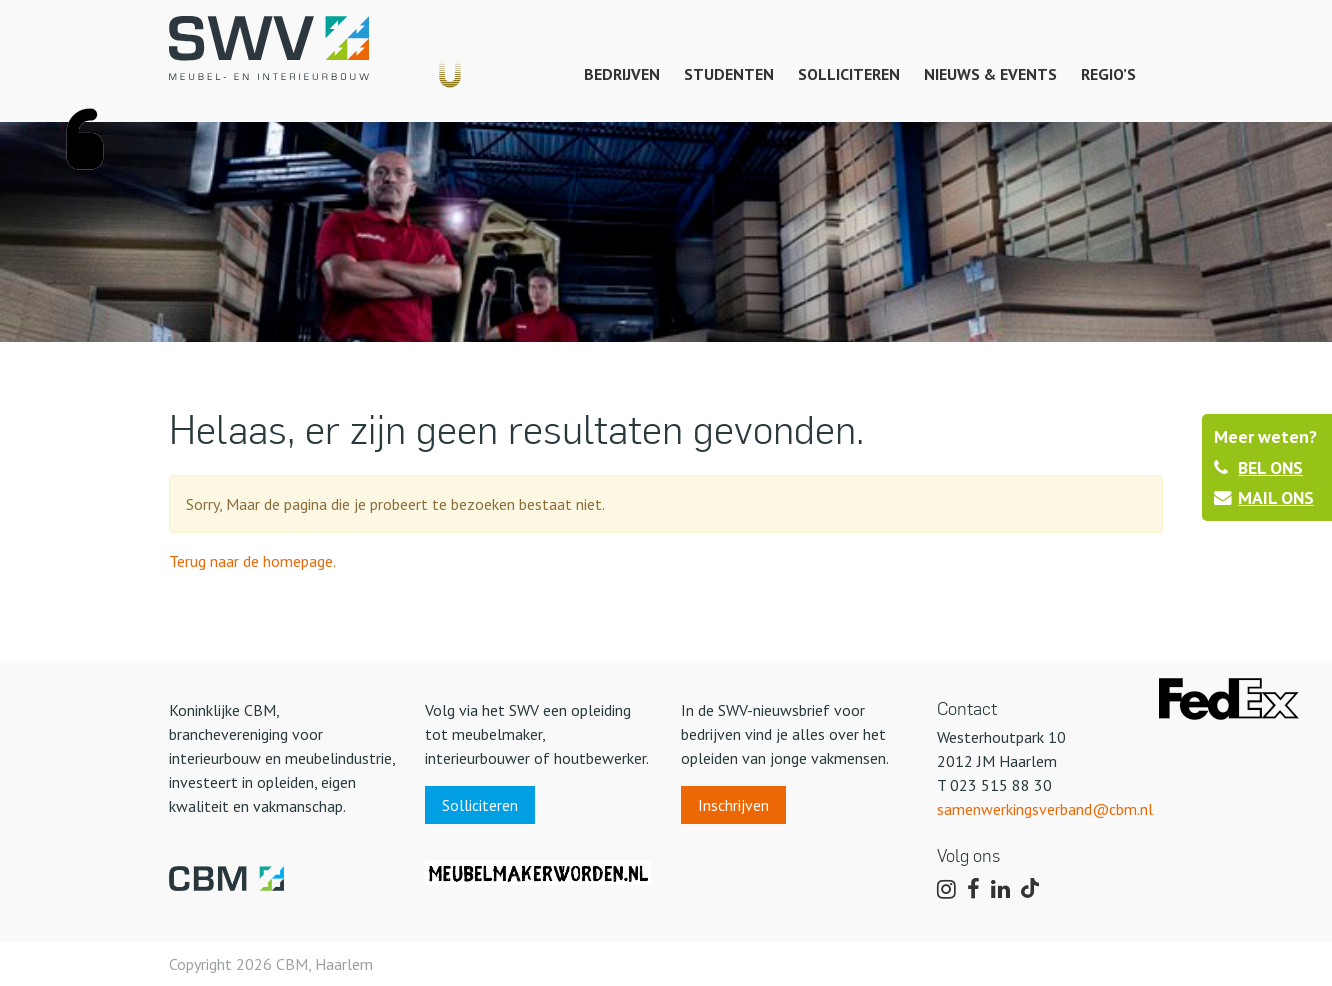 The height and width of the screenshot is (986, 1332). Describe the element at coordinates (85, 139) in the screenshot. I see `insert a left single quotation mark` at that location.